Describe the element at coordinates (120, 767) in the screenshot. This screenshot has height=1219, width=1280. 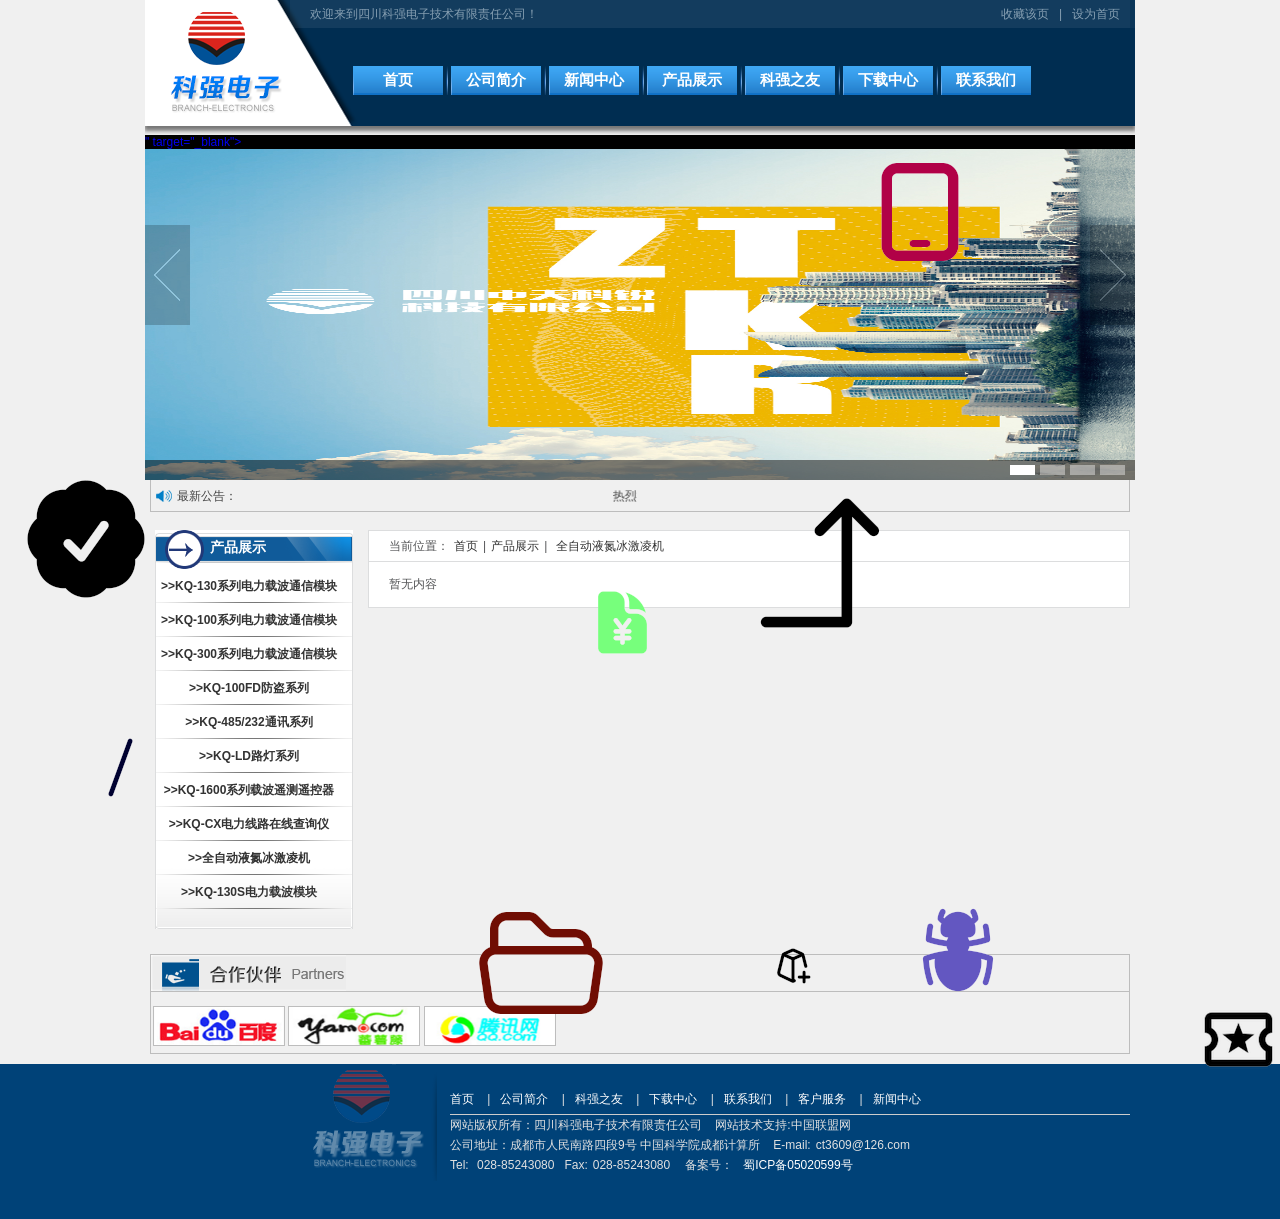
I see `indicates a disabled or unavailable feature` at that location.